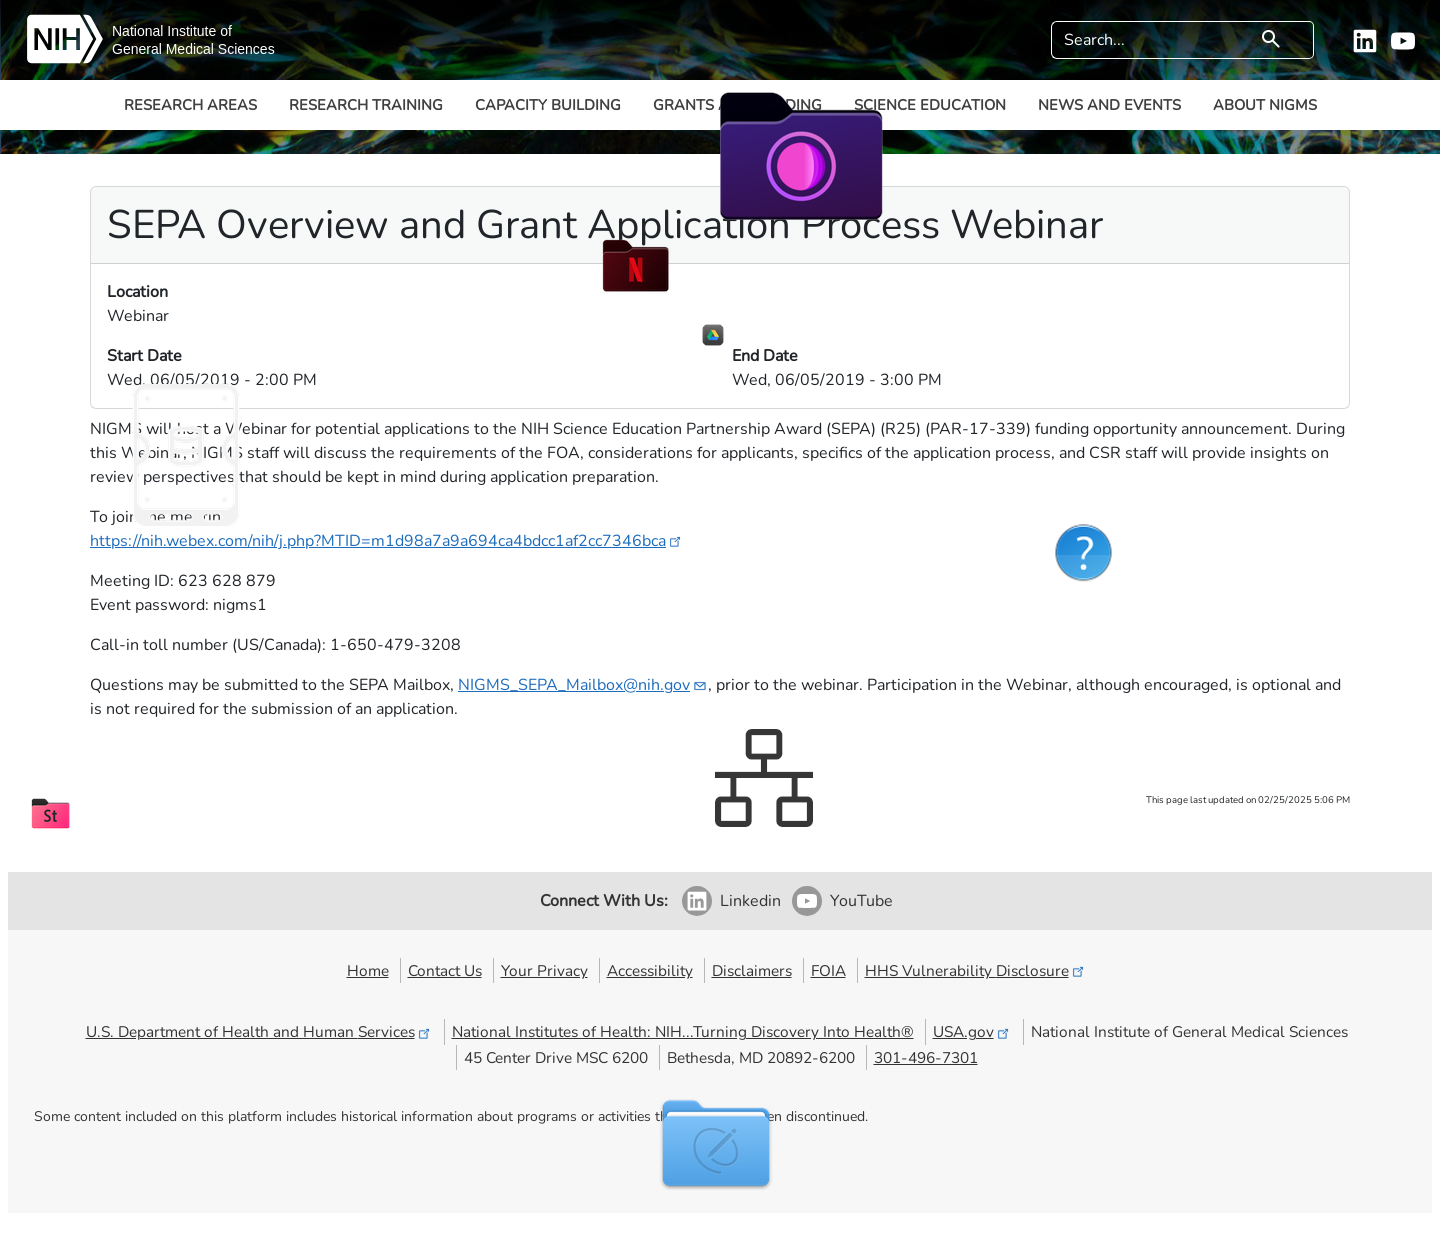 The height and width of the screenshot is (1245, 1440). I want to click on view wired network connections, so click(764, 778).